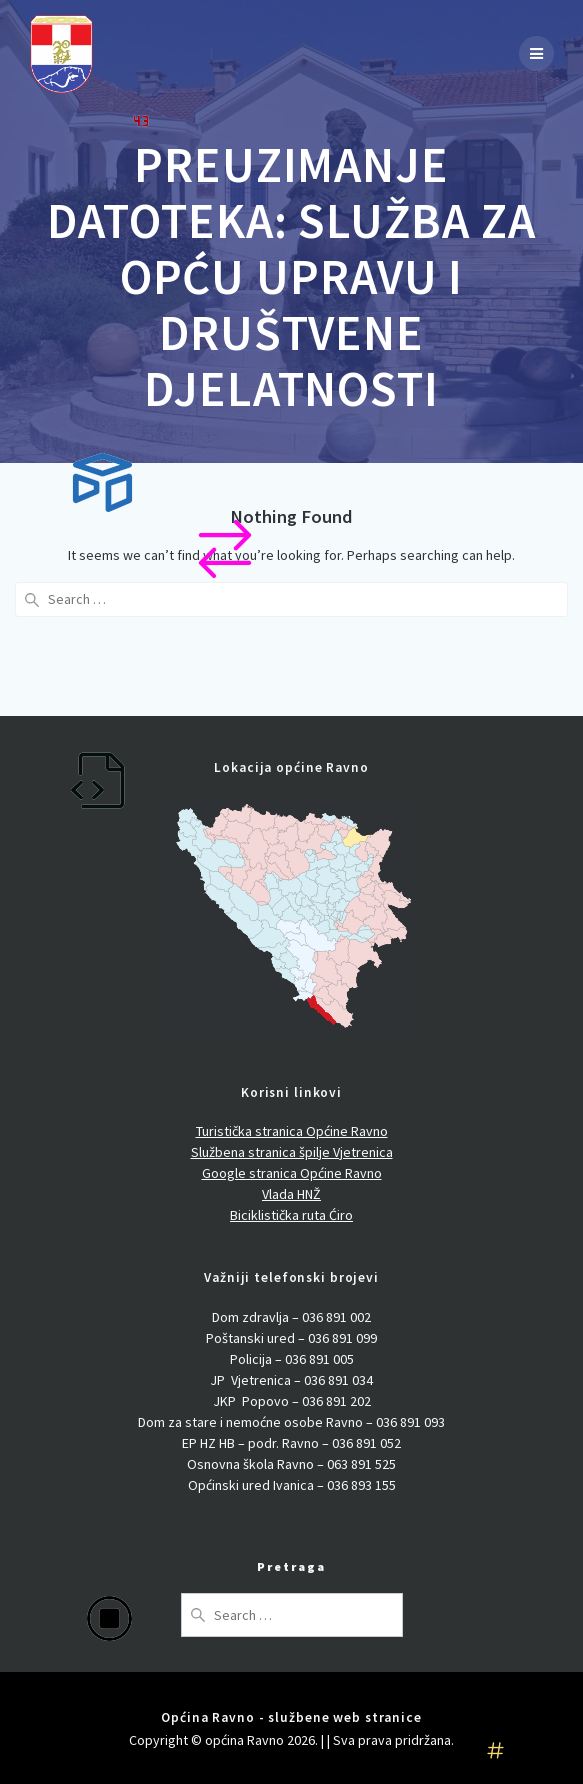  What do you see at coordinates (225, 549) in the screenshot?
I see `switch between two views or modes` at bounding box center [225, 549].